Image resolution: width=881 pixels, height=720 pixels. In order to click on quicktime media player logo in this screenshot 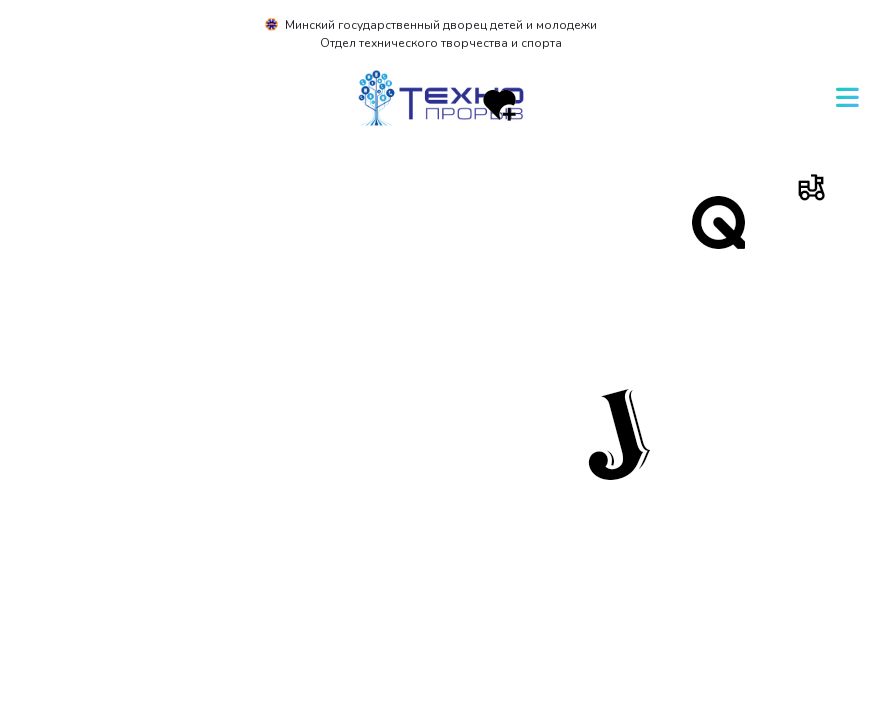, I will do `click(718, 222)`.